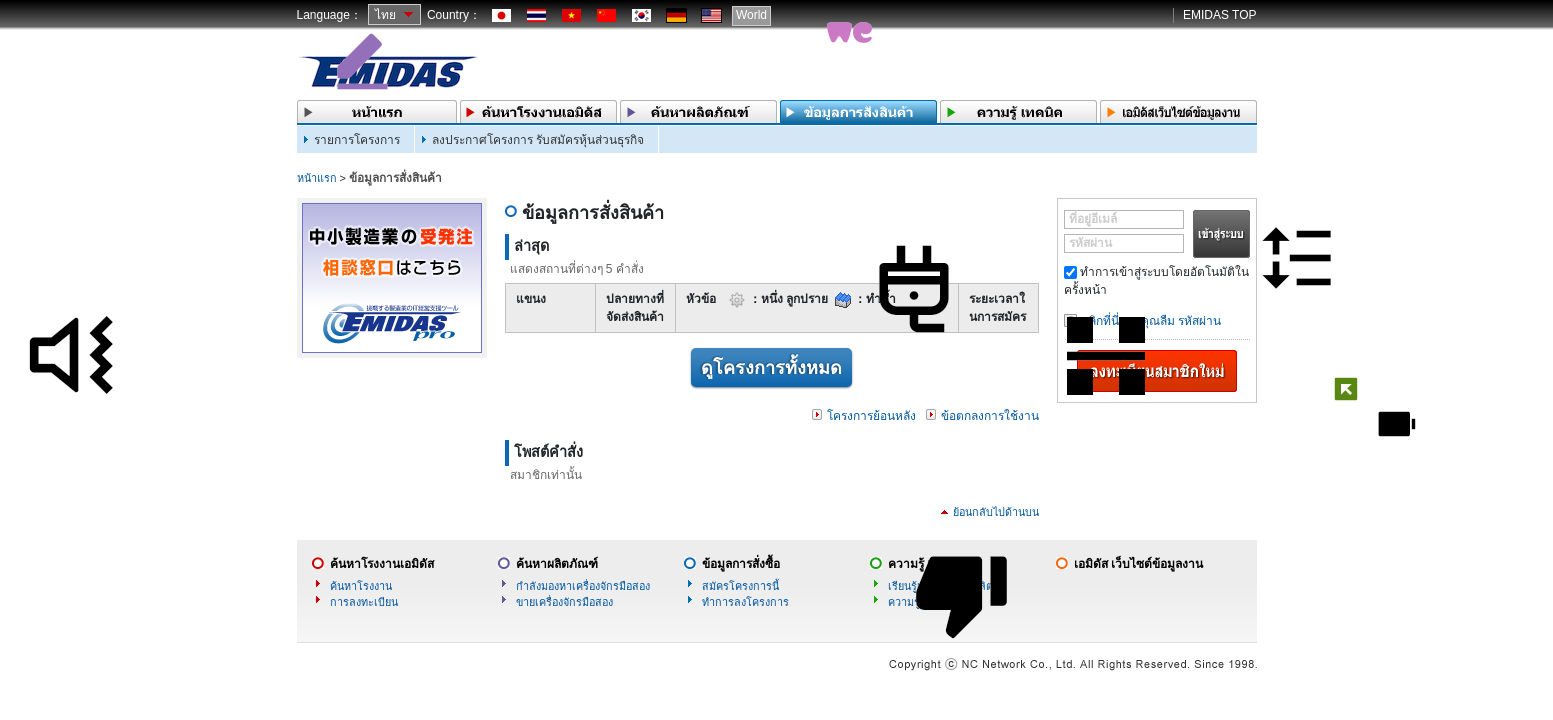  Describe the element at coordinates (1396, 424) in the screenshot. I see `indicates current battery level` at that location.